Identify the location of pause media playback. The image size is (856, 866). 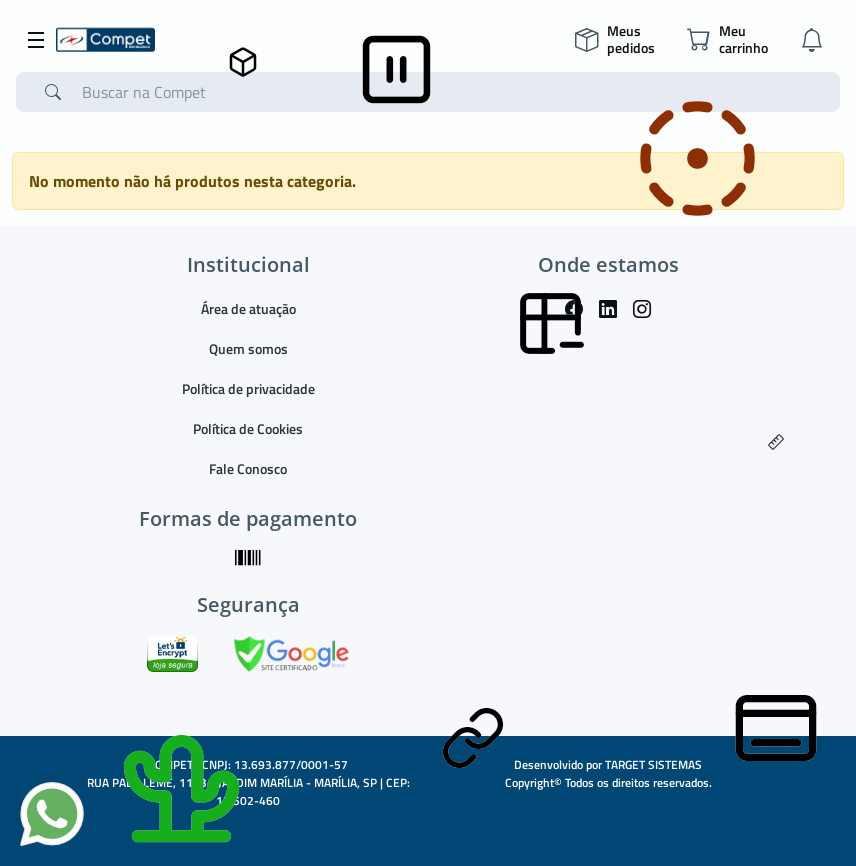
(396, 69).